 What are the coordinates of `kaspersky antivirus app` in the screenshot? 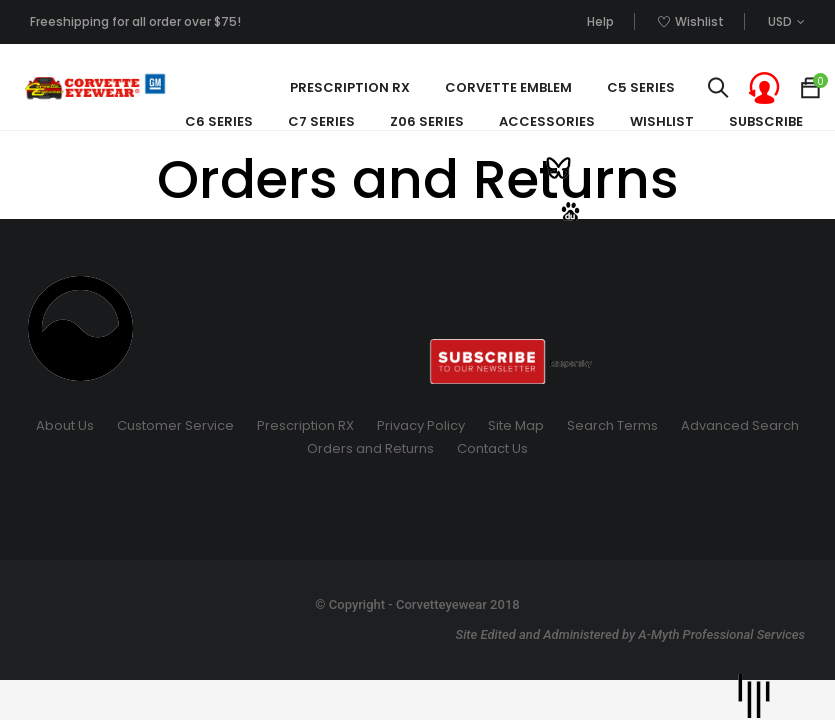 It's located at (571, 364).